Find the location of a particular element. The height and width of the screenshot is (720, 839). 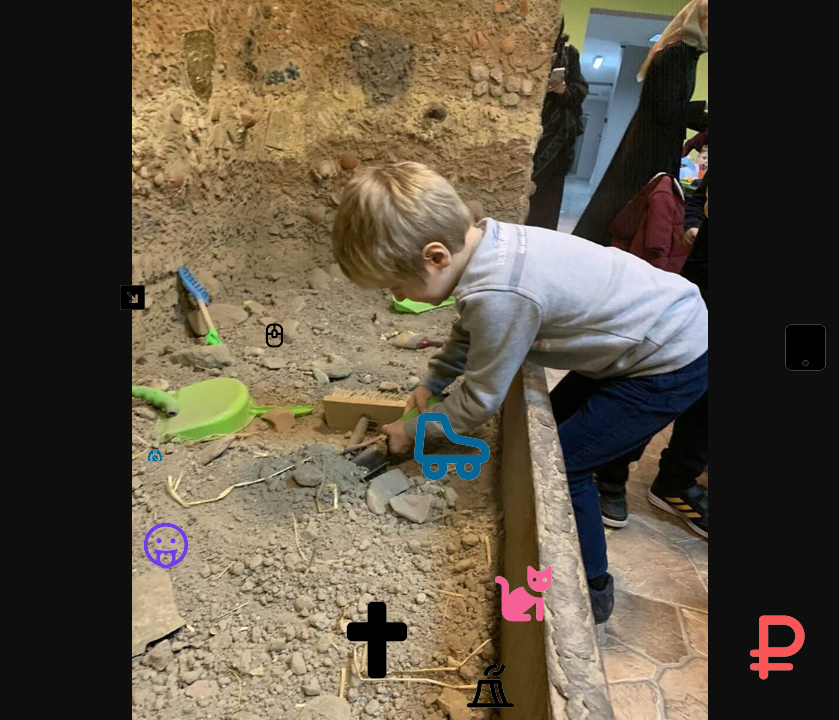

tablet device with home button is located at coordinates (805, 347).